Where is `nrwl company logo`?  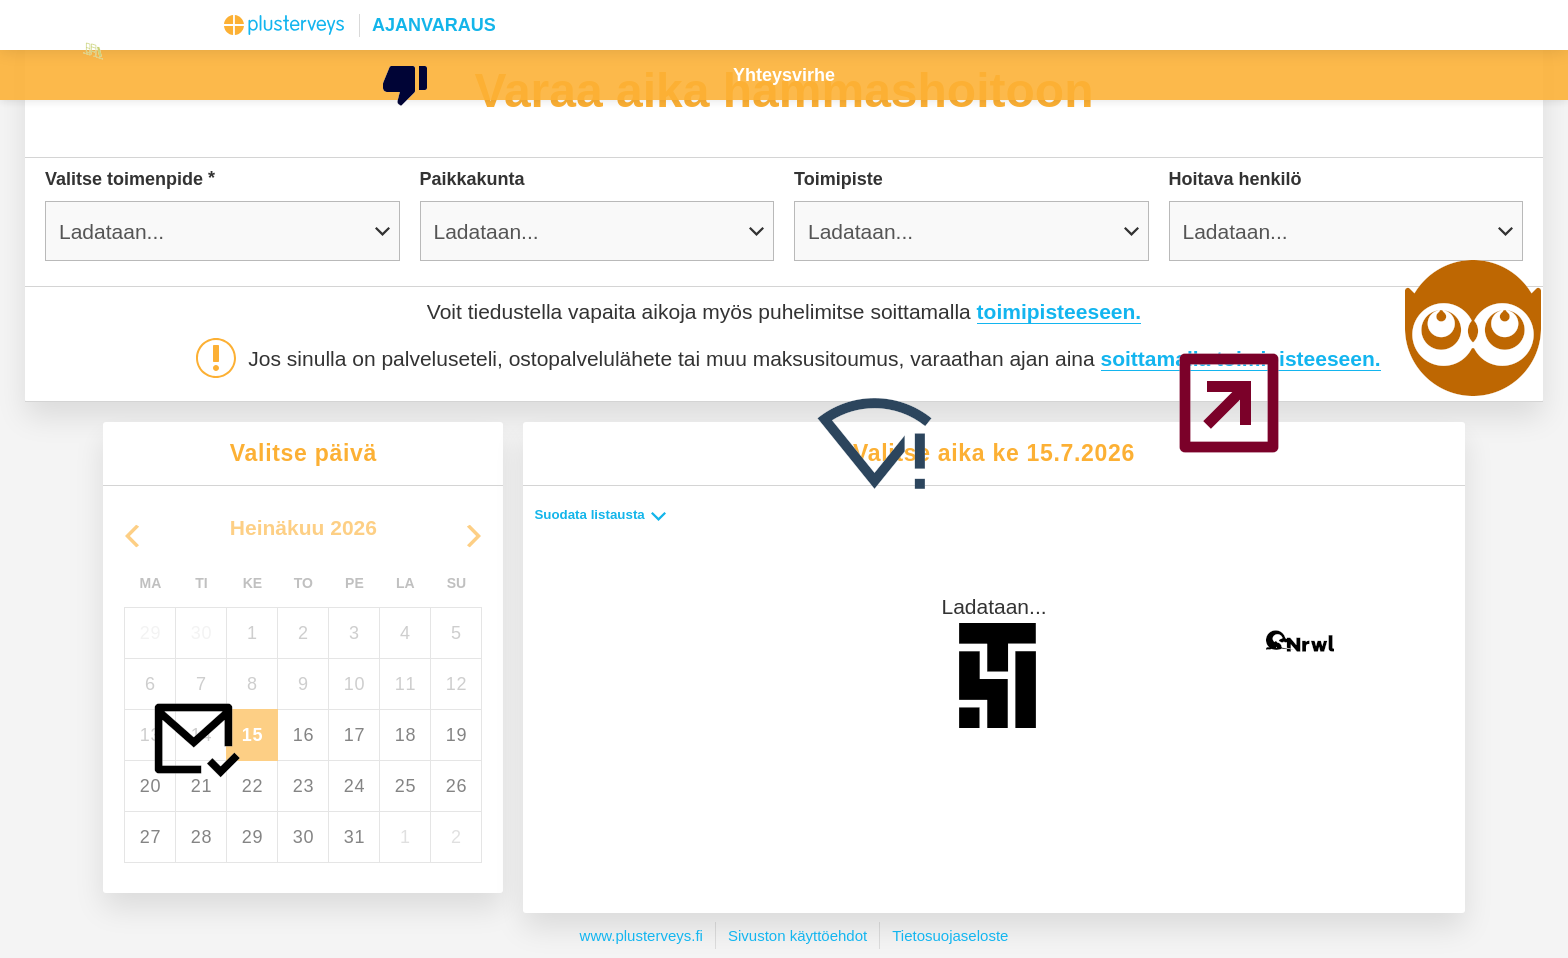 nrwl company logo is located at coordinates (1300, 641).